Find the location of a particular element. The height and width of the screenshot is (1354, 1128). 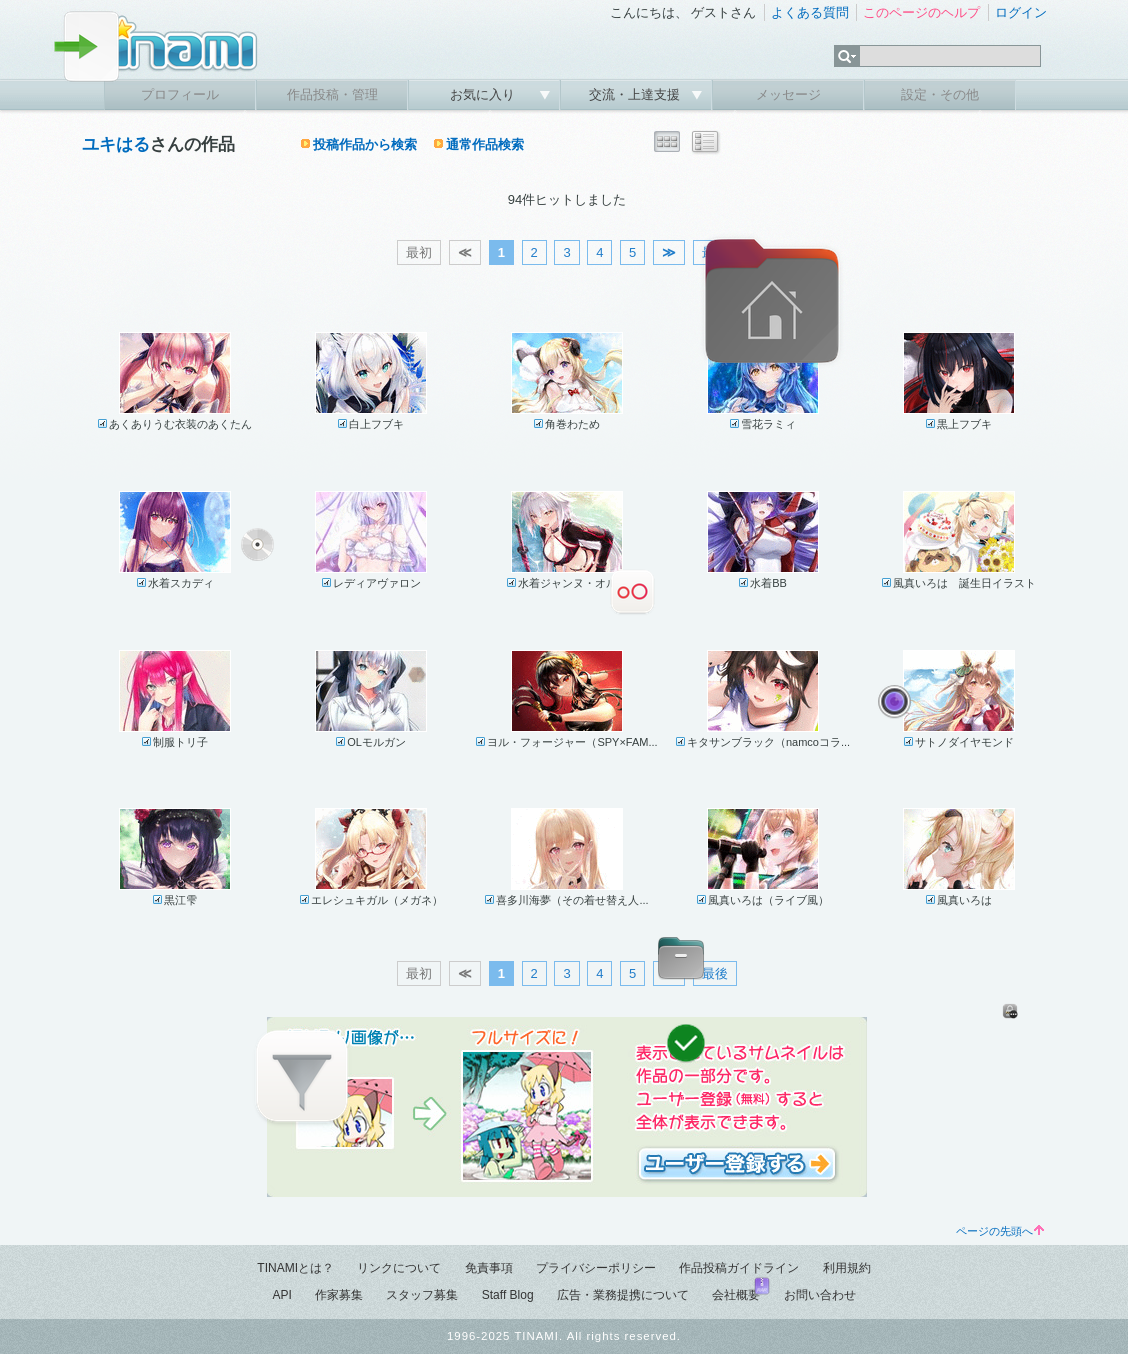

indicates default or selected item is located at coordinates (686, 1043).